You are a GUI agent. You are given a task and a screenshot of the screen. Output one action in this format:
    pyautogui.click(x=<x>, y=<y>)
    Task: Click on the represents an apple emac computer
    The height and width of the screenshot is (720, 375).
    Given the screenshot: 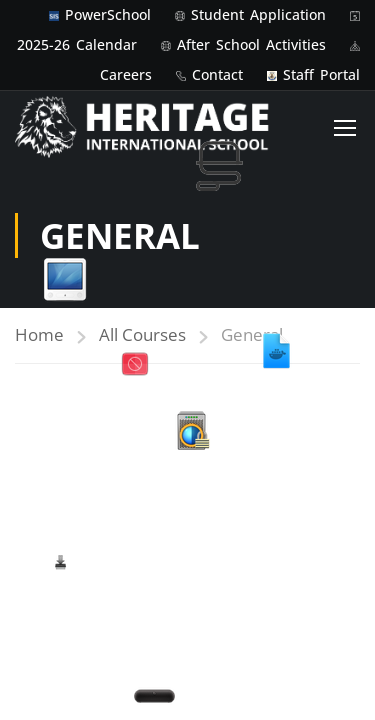 What is the action you would take?
    pyautogui.click(x=65, y=280)
    